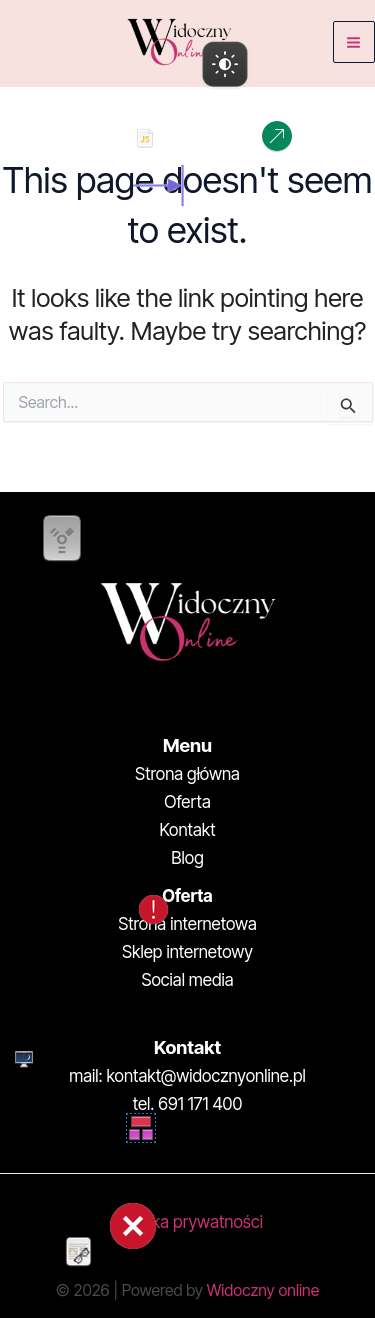 The width and height of the screenshot is (375, 1318). What do you see at coordinates (62, 538) in the screenshot?
I see `access firewire external hard drive` at bounding box center [62, 538].